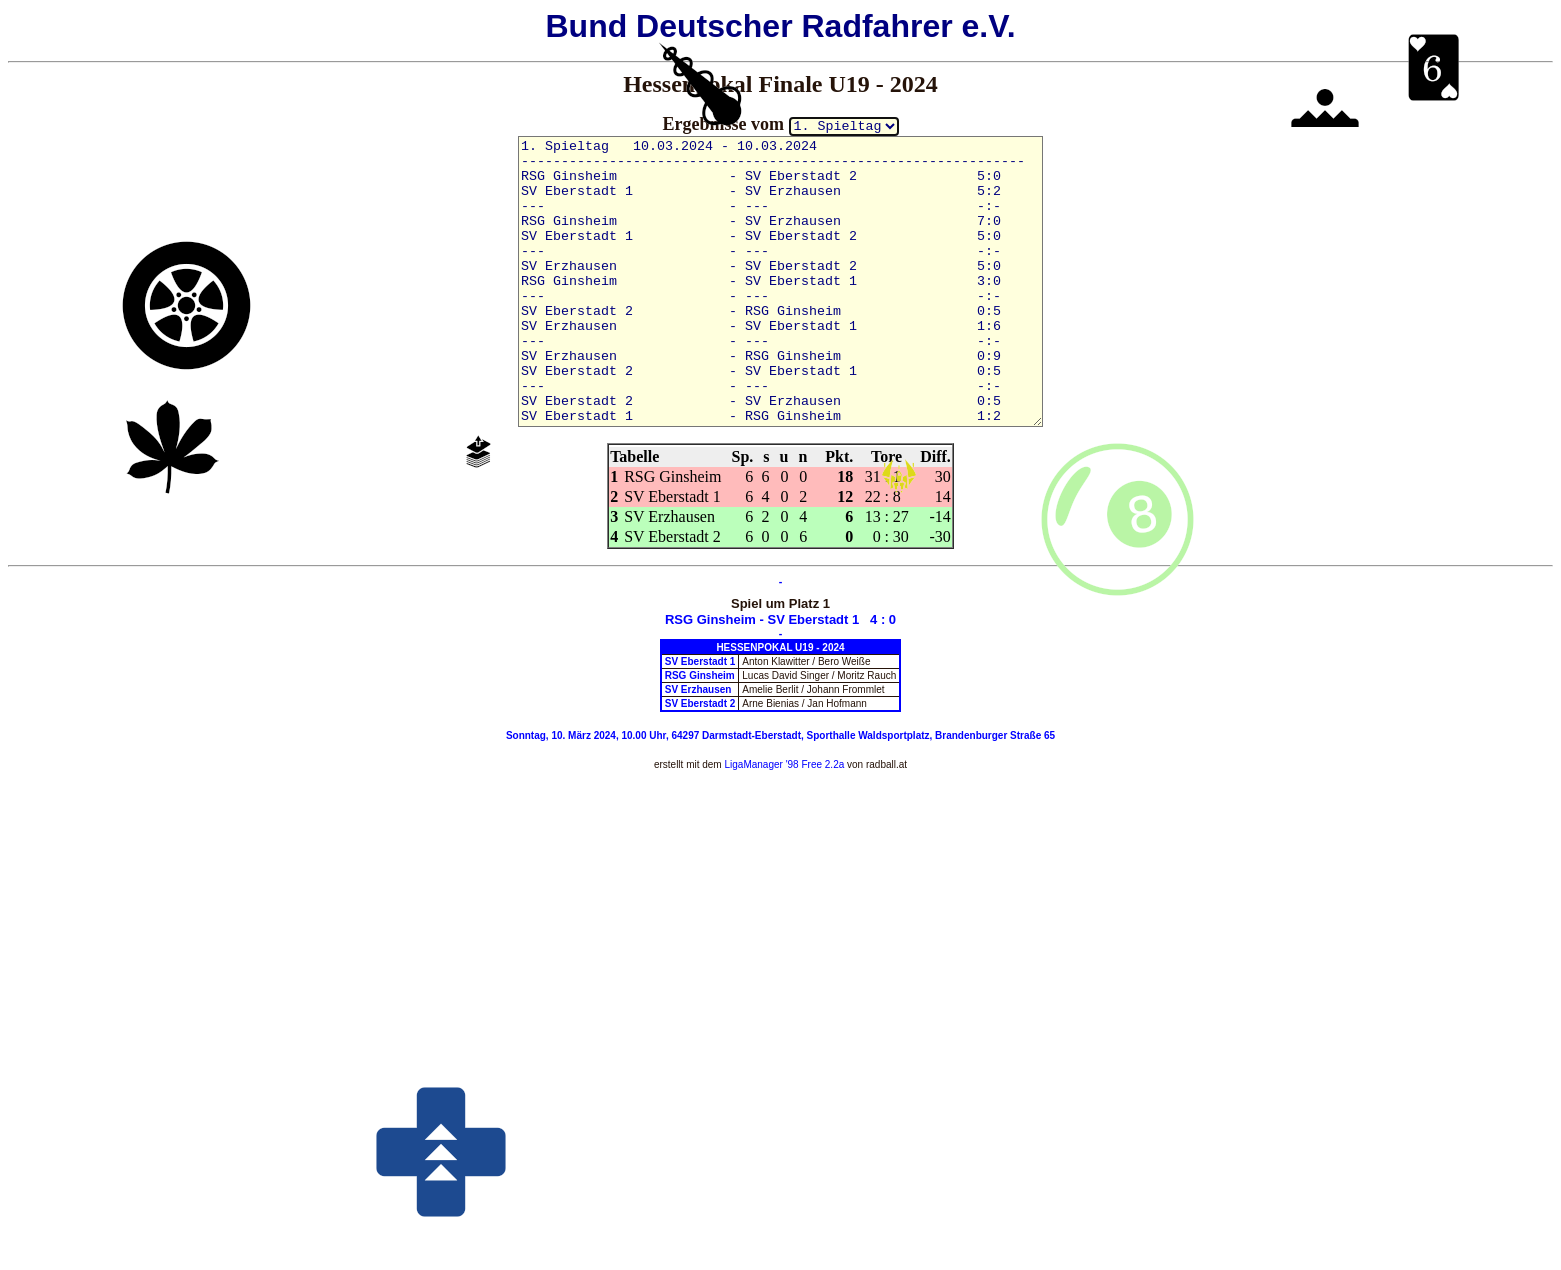 Image resolution: width=1561 pixels, height=1270 pixels. Describe the element at coordinates (441, 1152) in the screenshot. I see `increase health or healing power-up` at that location.